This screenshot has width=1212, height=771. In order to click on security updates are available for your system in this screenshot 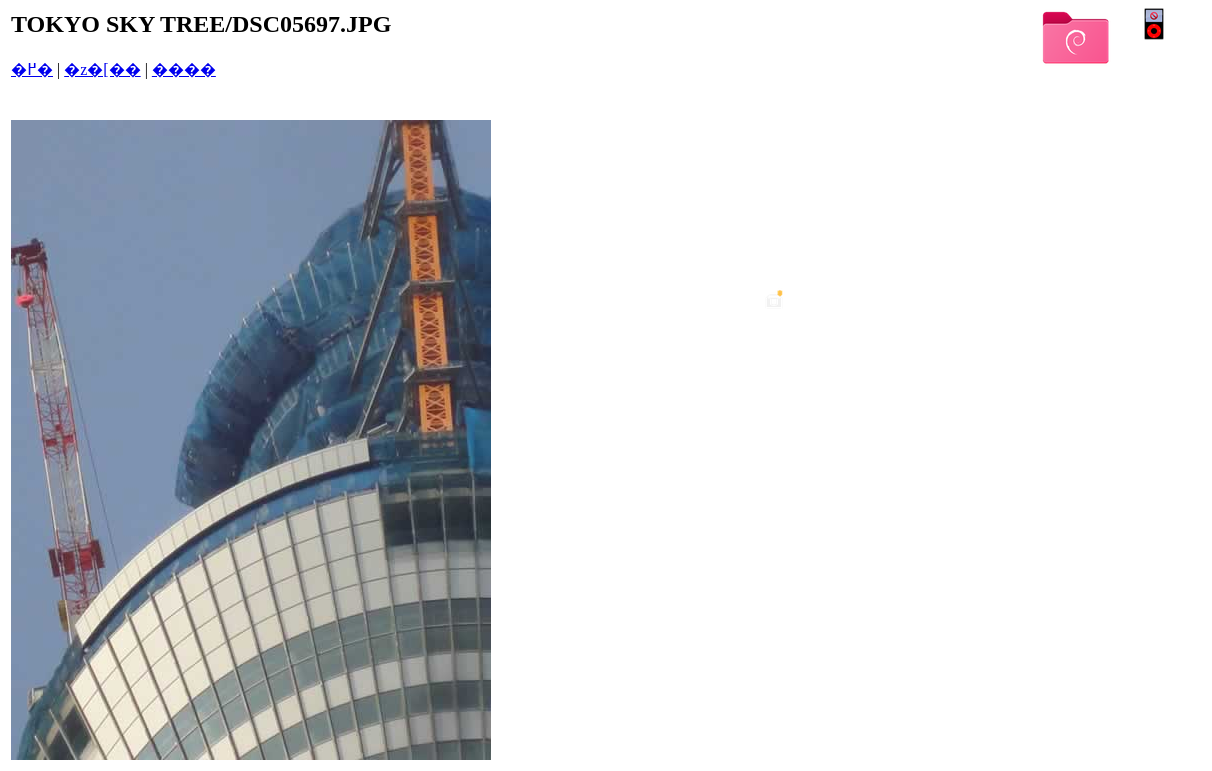, I will do `click(774, 299)`.